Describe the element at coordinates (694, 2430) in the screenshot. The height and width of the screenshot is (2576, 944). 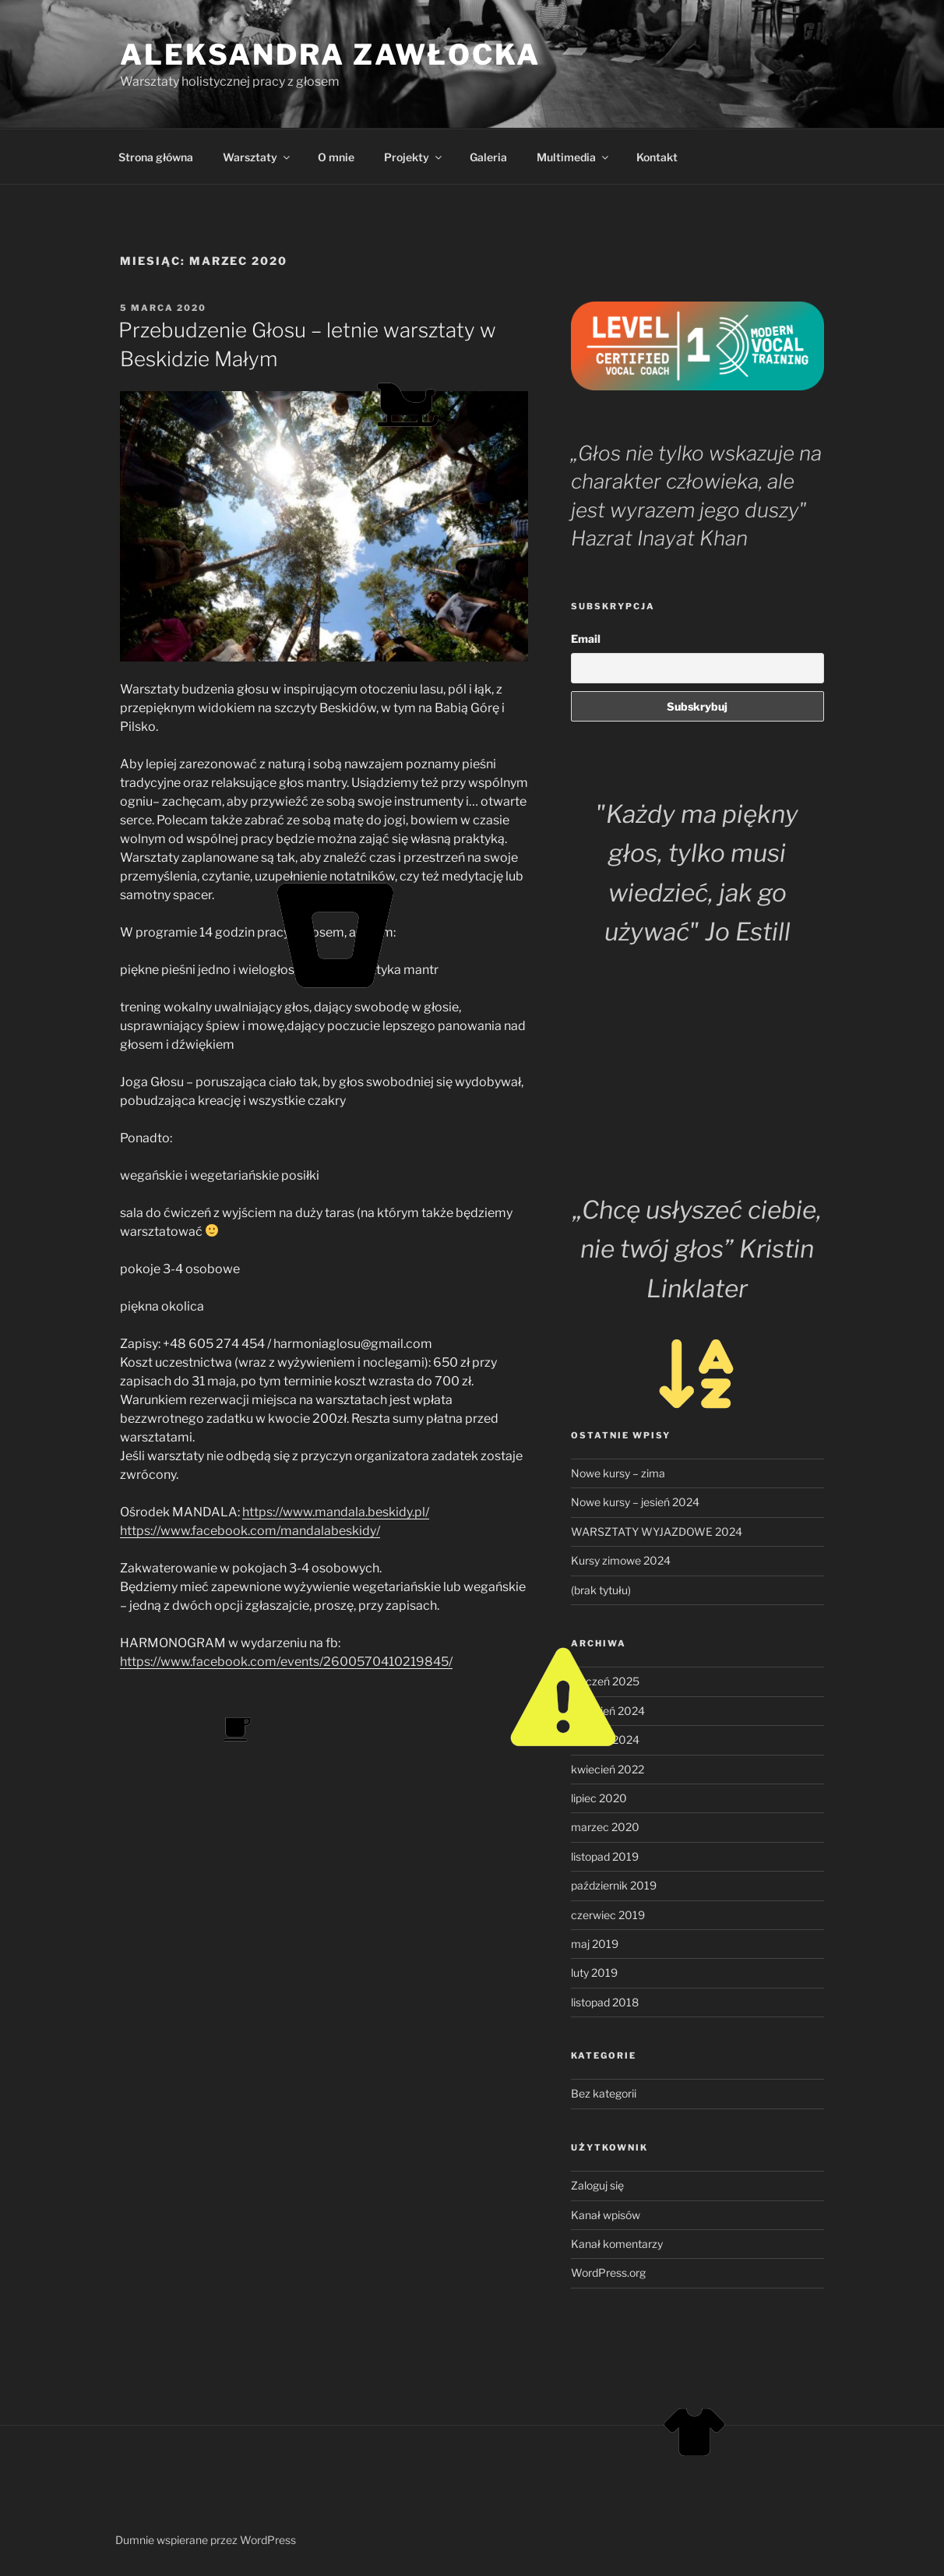
I see `browse clothing or apparel items` at that location.